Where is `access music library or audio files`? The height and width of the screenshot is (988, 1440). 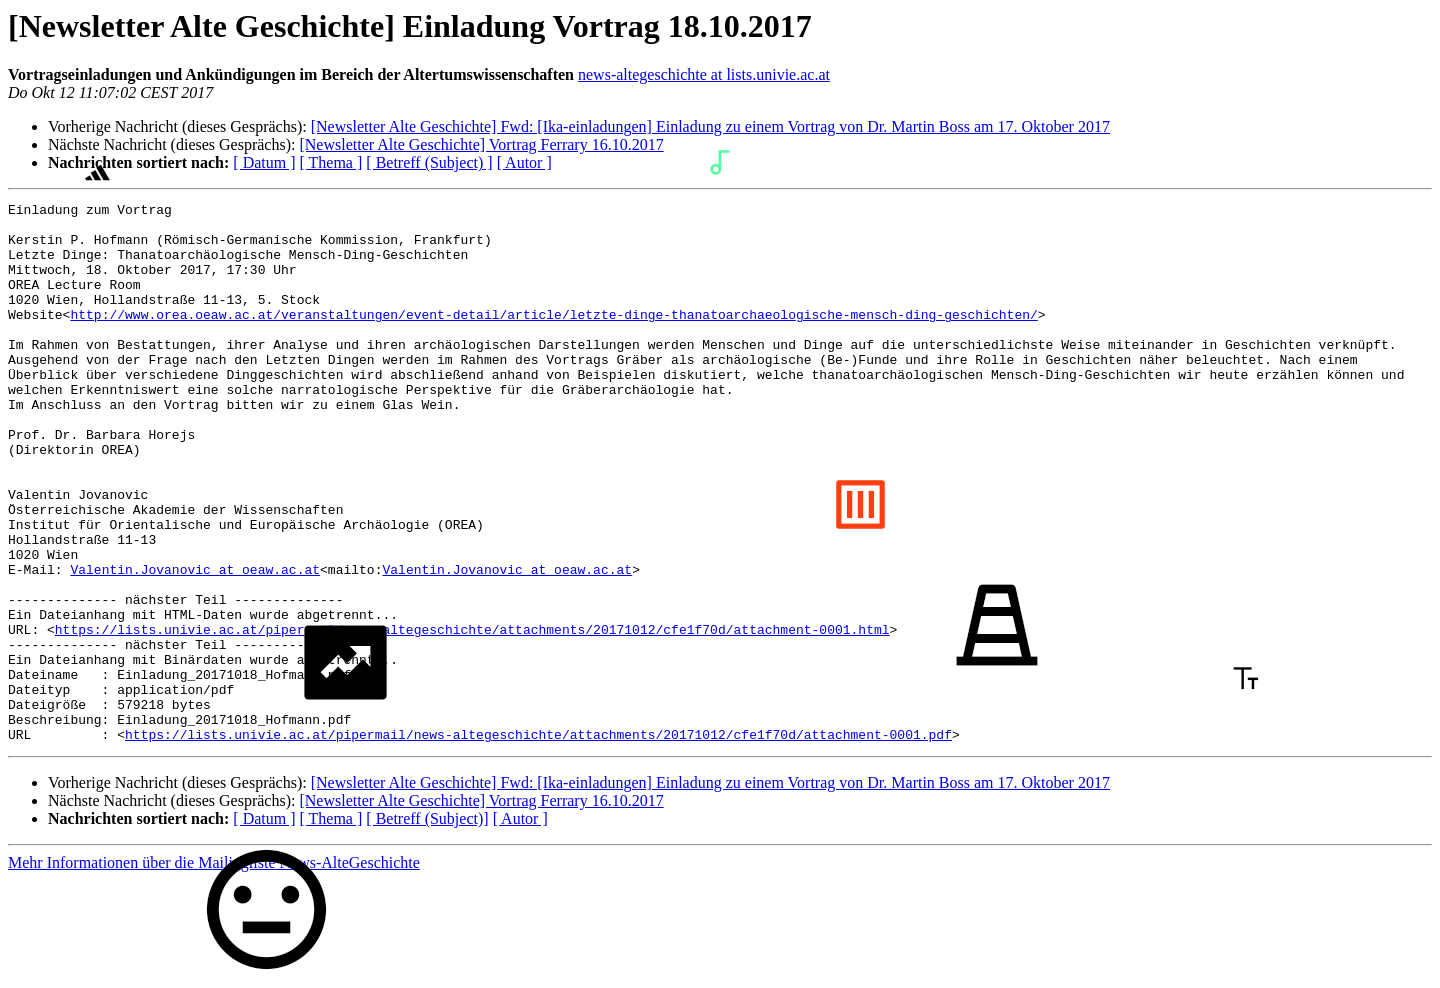 access music library or audio files is located at coordinates (718, 162).